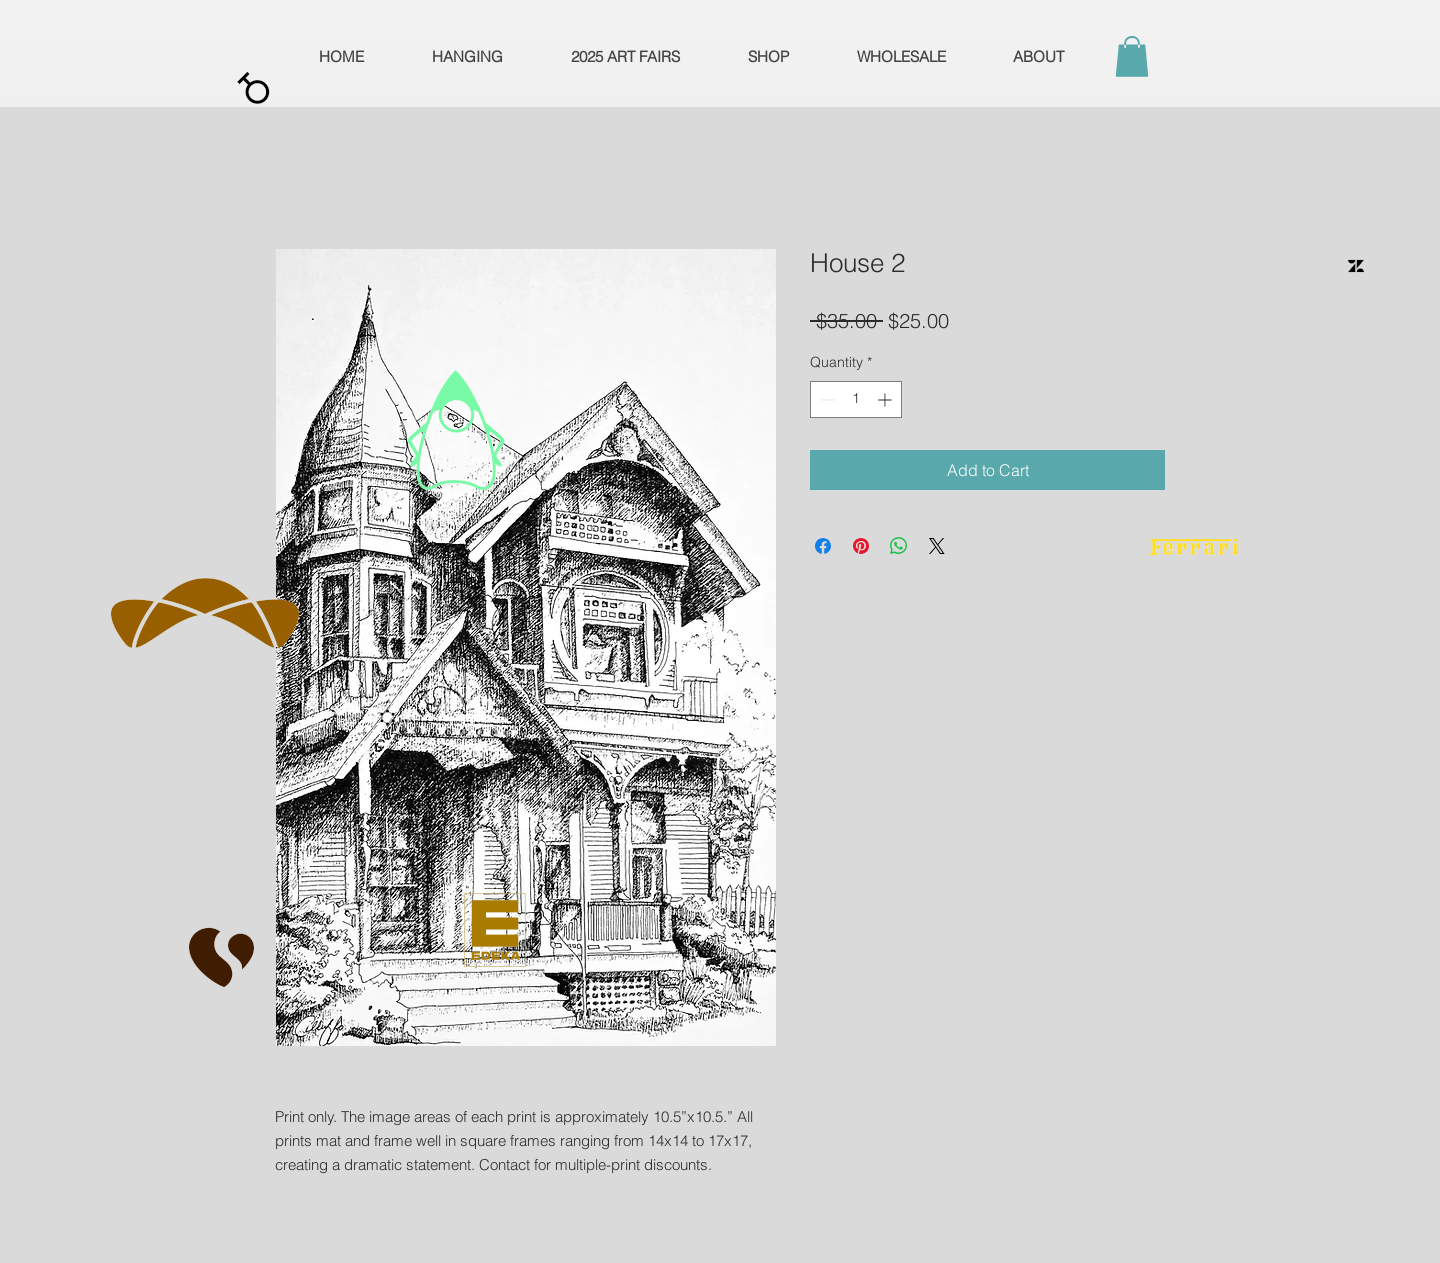 Image resolution: width=1440 pixels, height=1263 pixels. Describe the element at coordinates (205, 613) in the screenshot. I see `topcoder logo - link to competitive programming platform` at that location.